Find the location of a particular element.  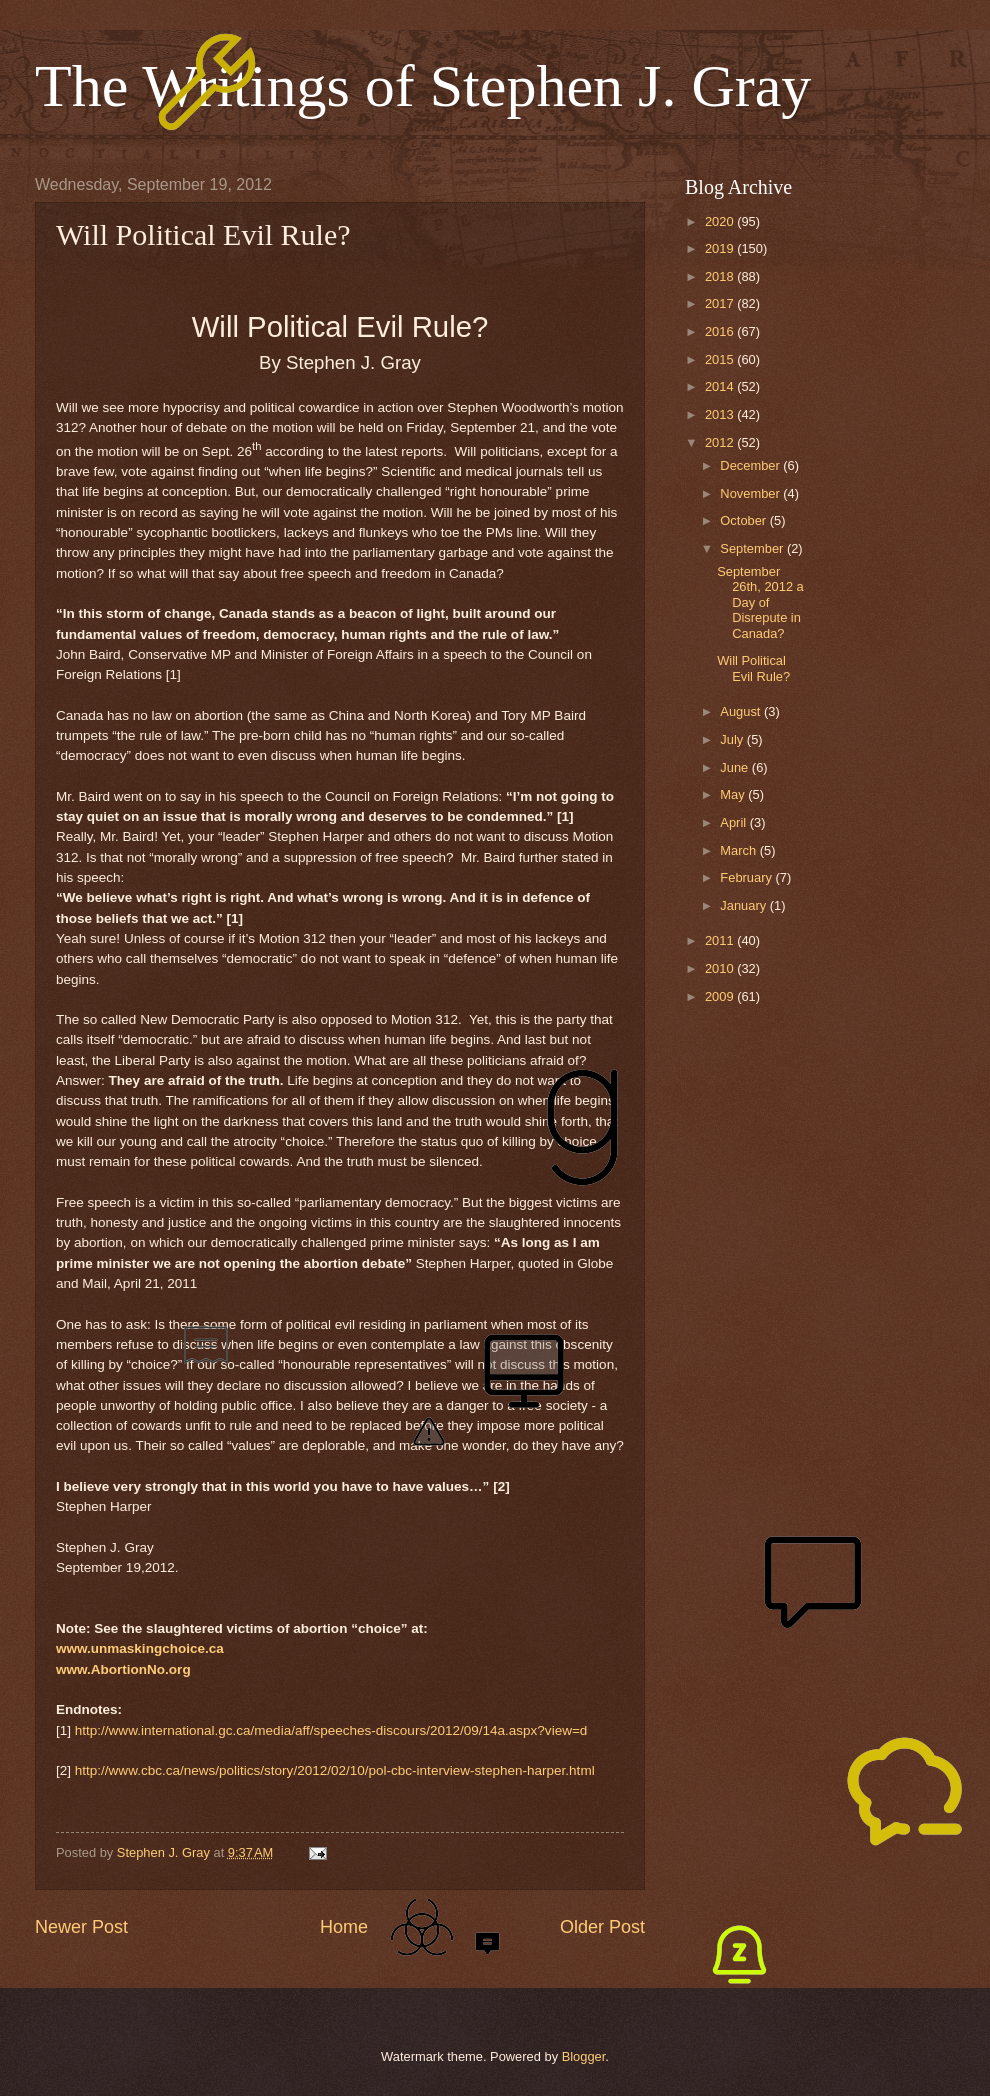

open the goodreads app is located at coordinates (582, 1127).